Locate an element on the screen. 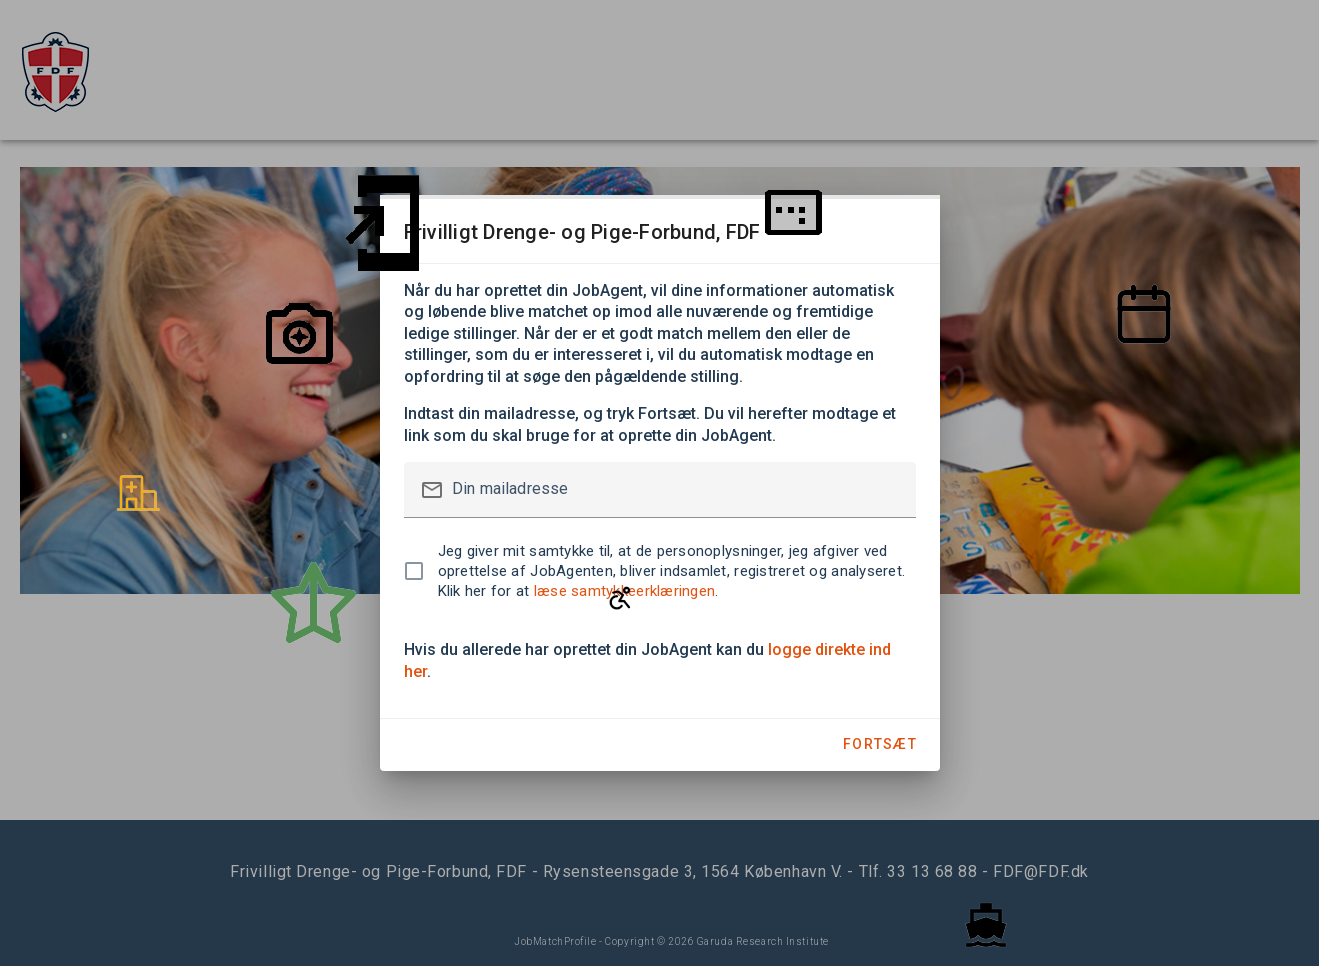 This screenshot has height=966, width=1319. find nearby hospitals or medical facilities is located at coordinates (136, 493).